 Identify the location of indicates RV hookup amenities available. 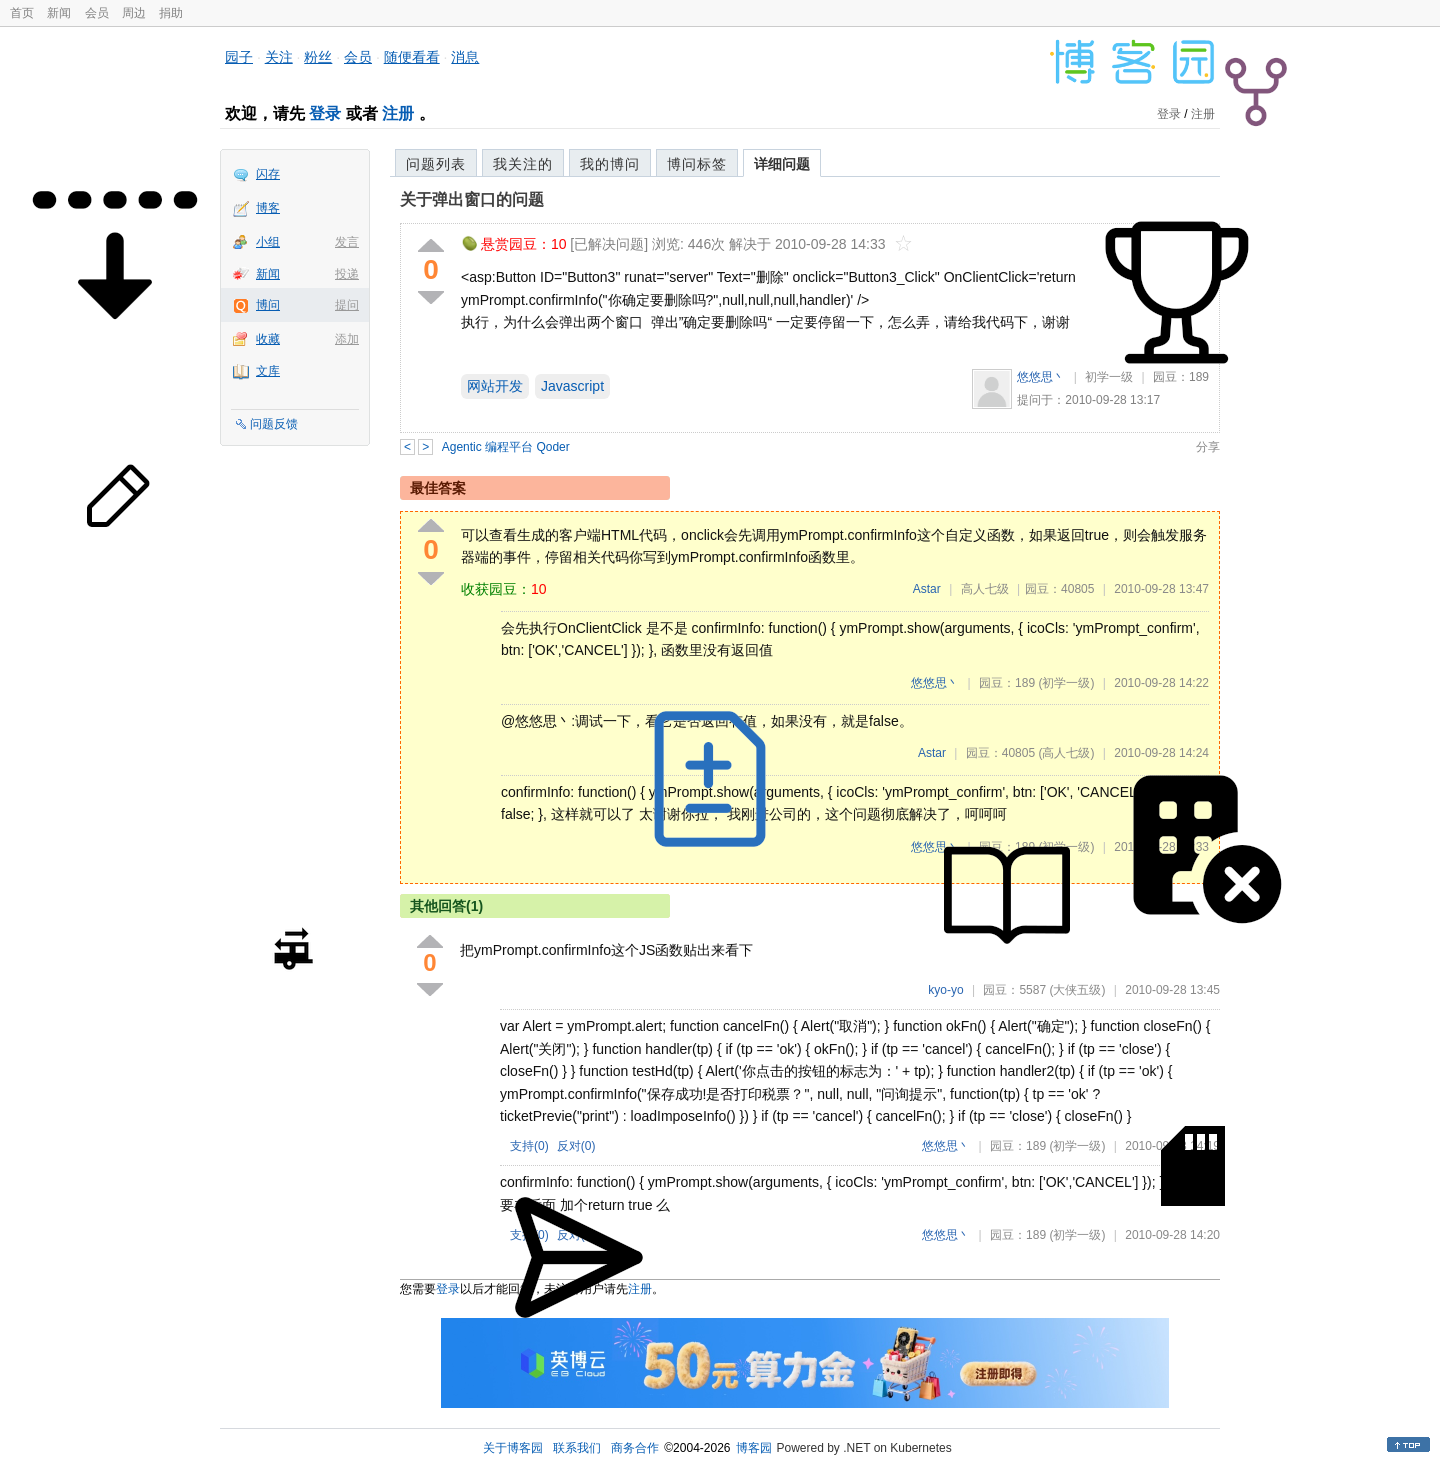
(291, 948).